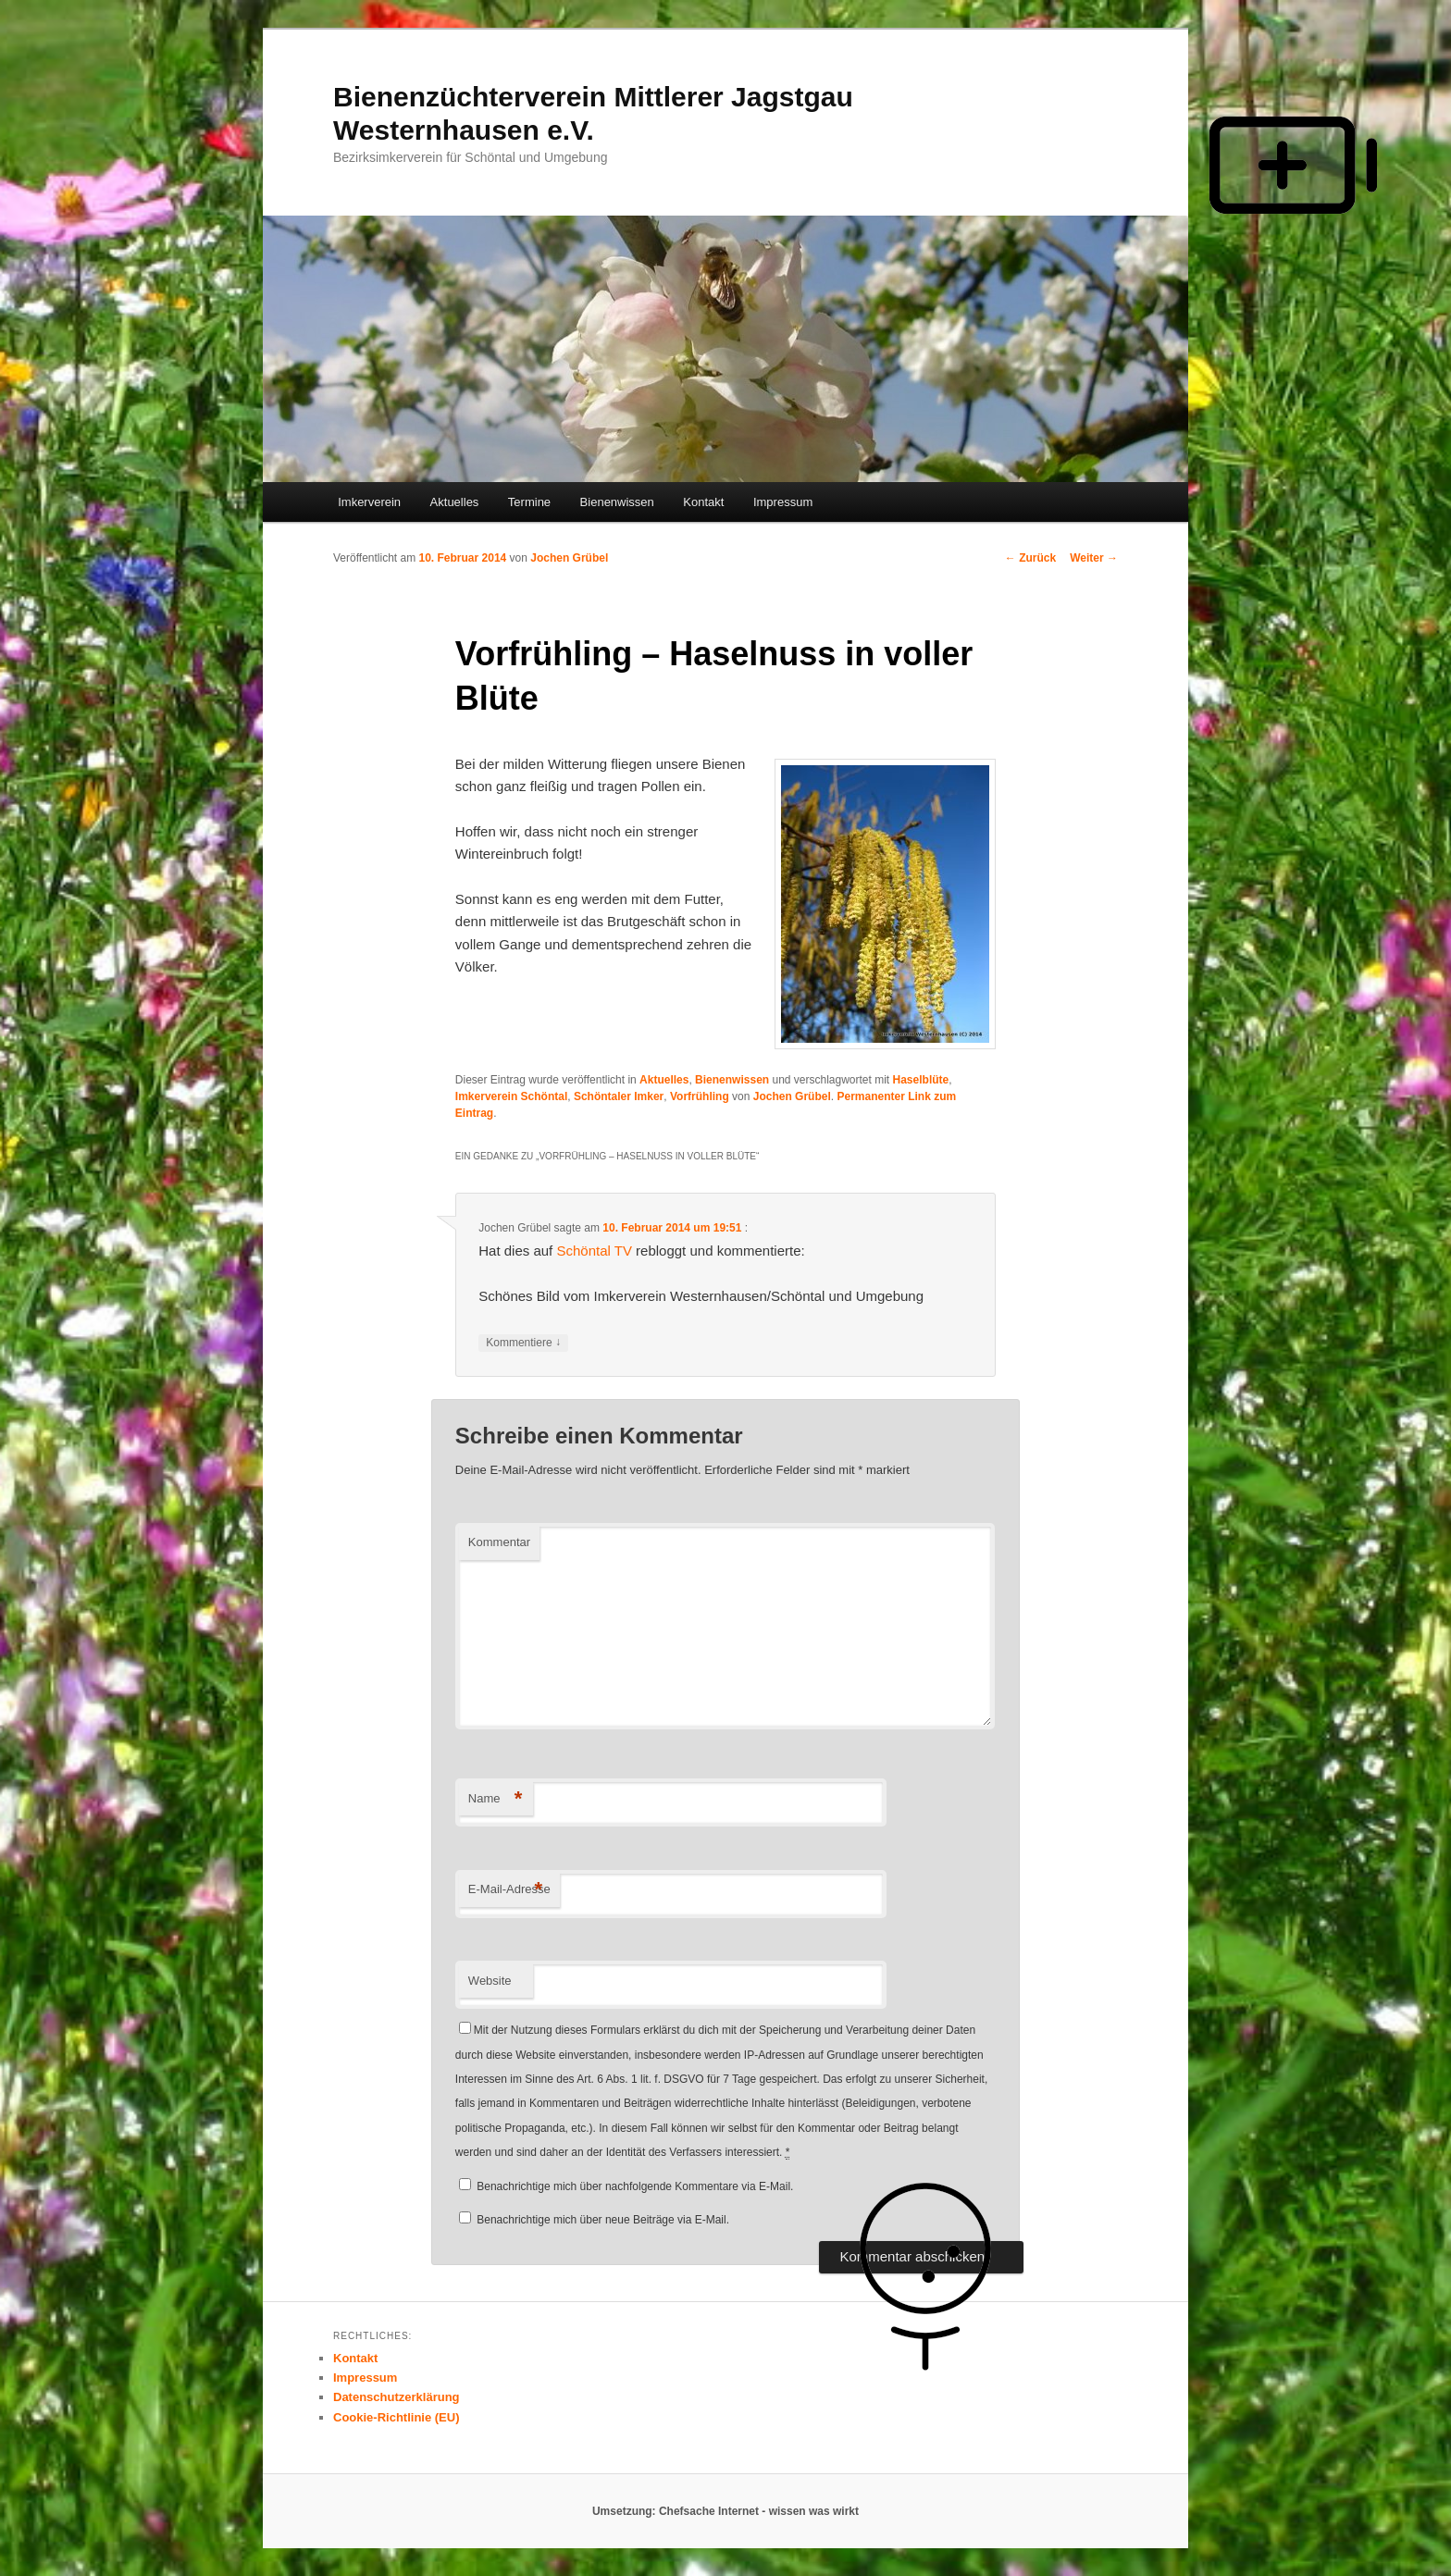  What do you see at coordinates (925, 2273) in the screenshot?
I see `access golf-related features or sports content` at bounding box center [925, 2273].